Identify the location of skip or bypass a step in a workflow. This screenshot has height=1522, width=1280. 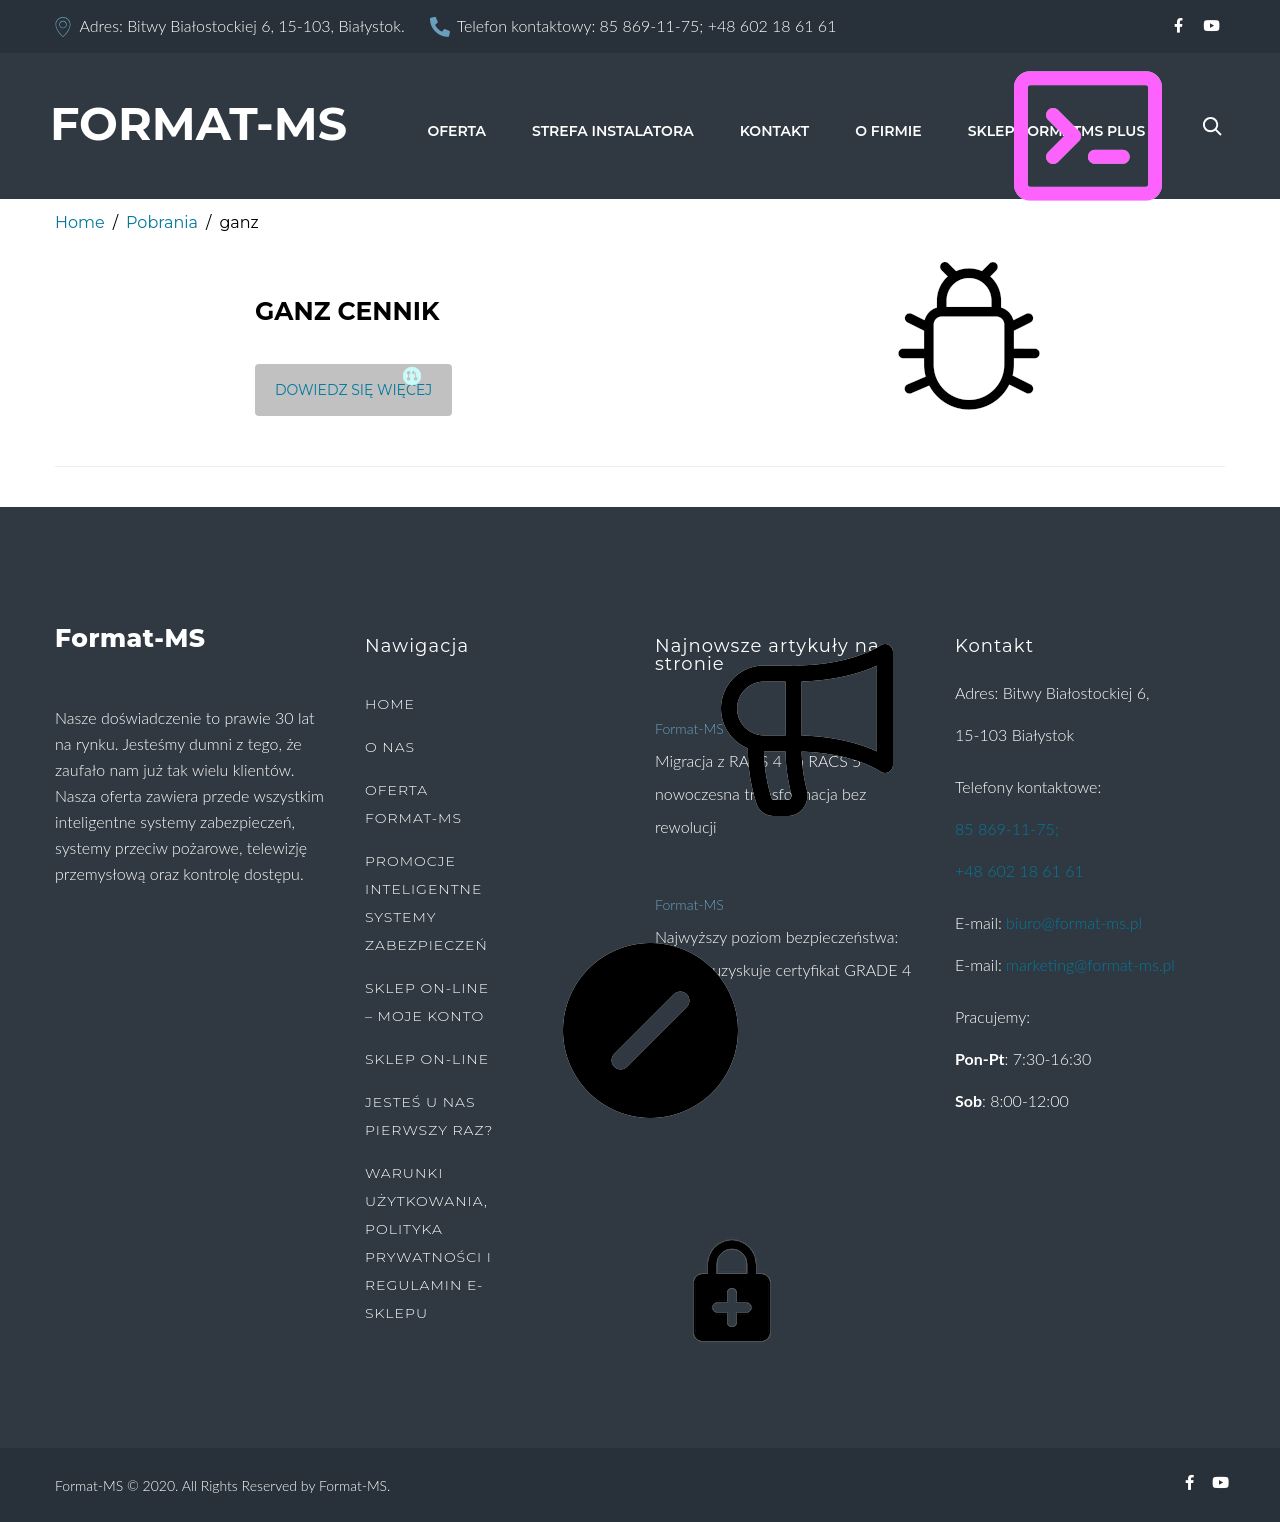
(650, 1030).